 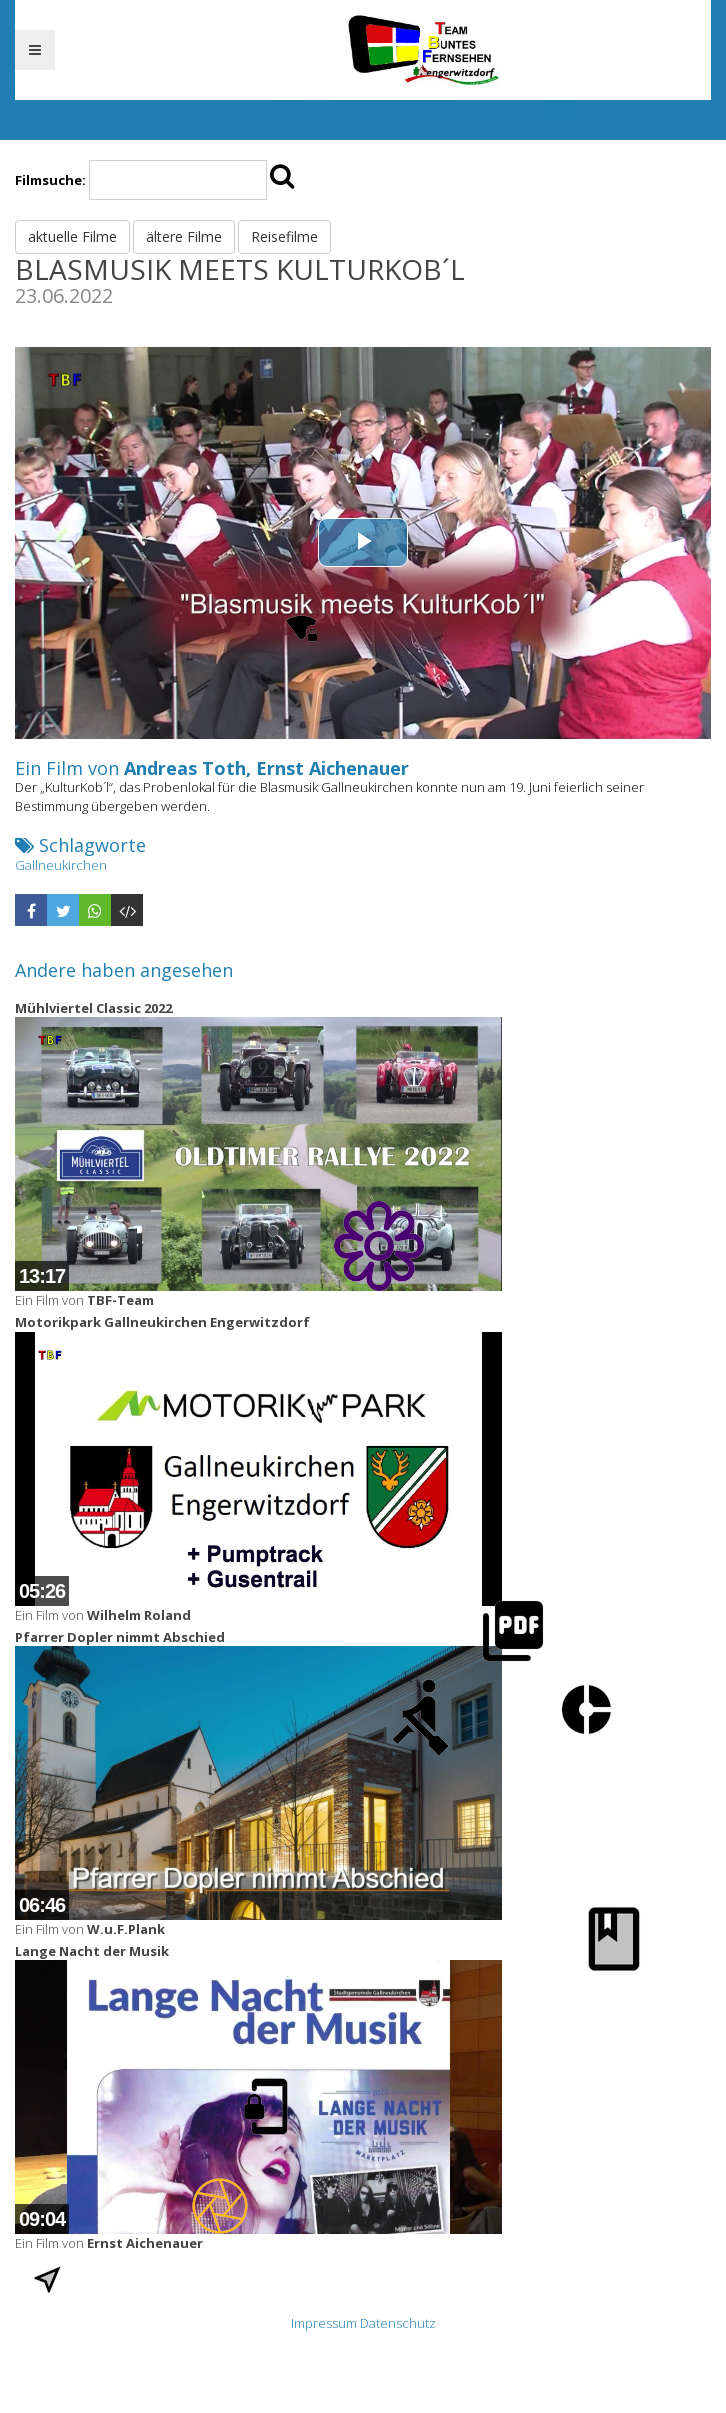 I want to click on device is locked or secured, so click(x=264, y=2106).